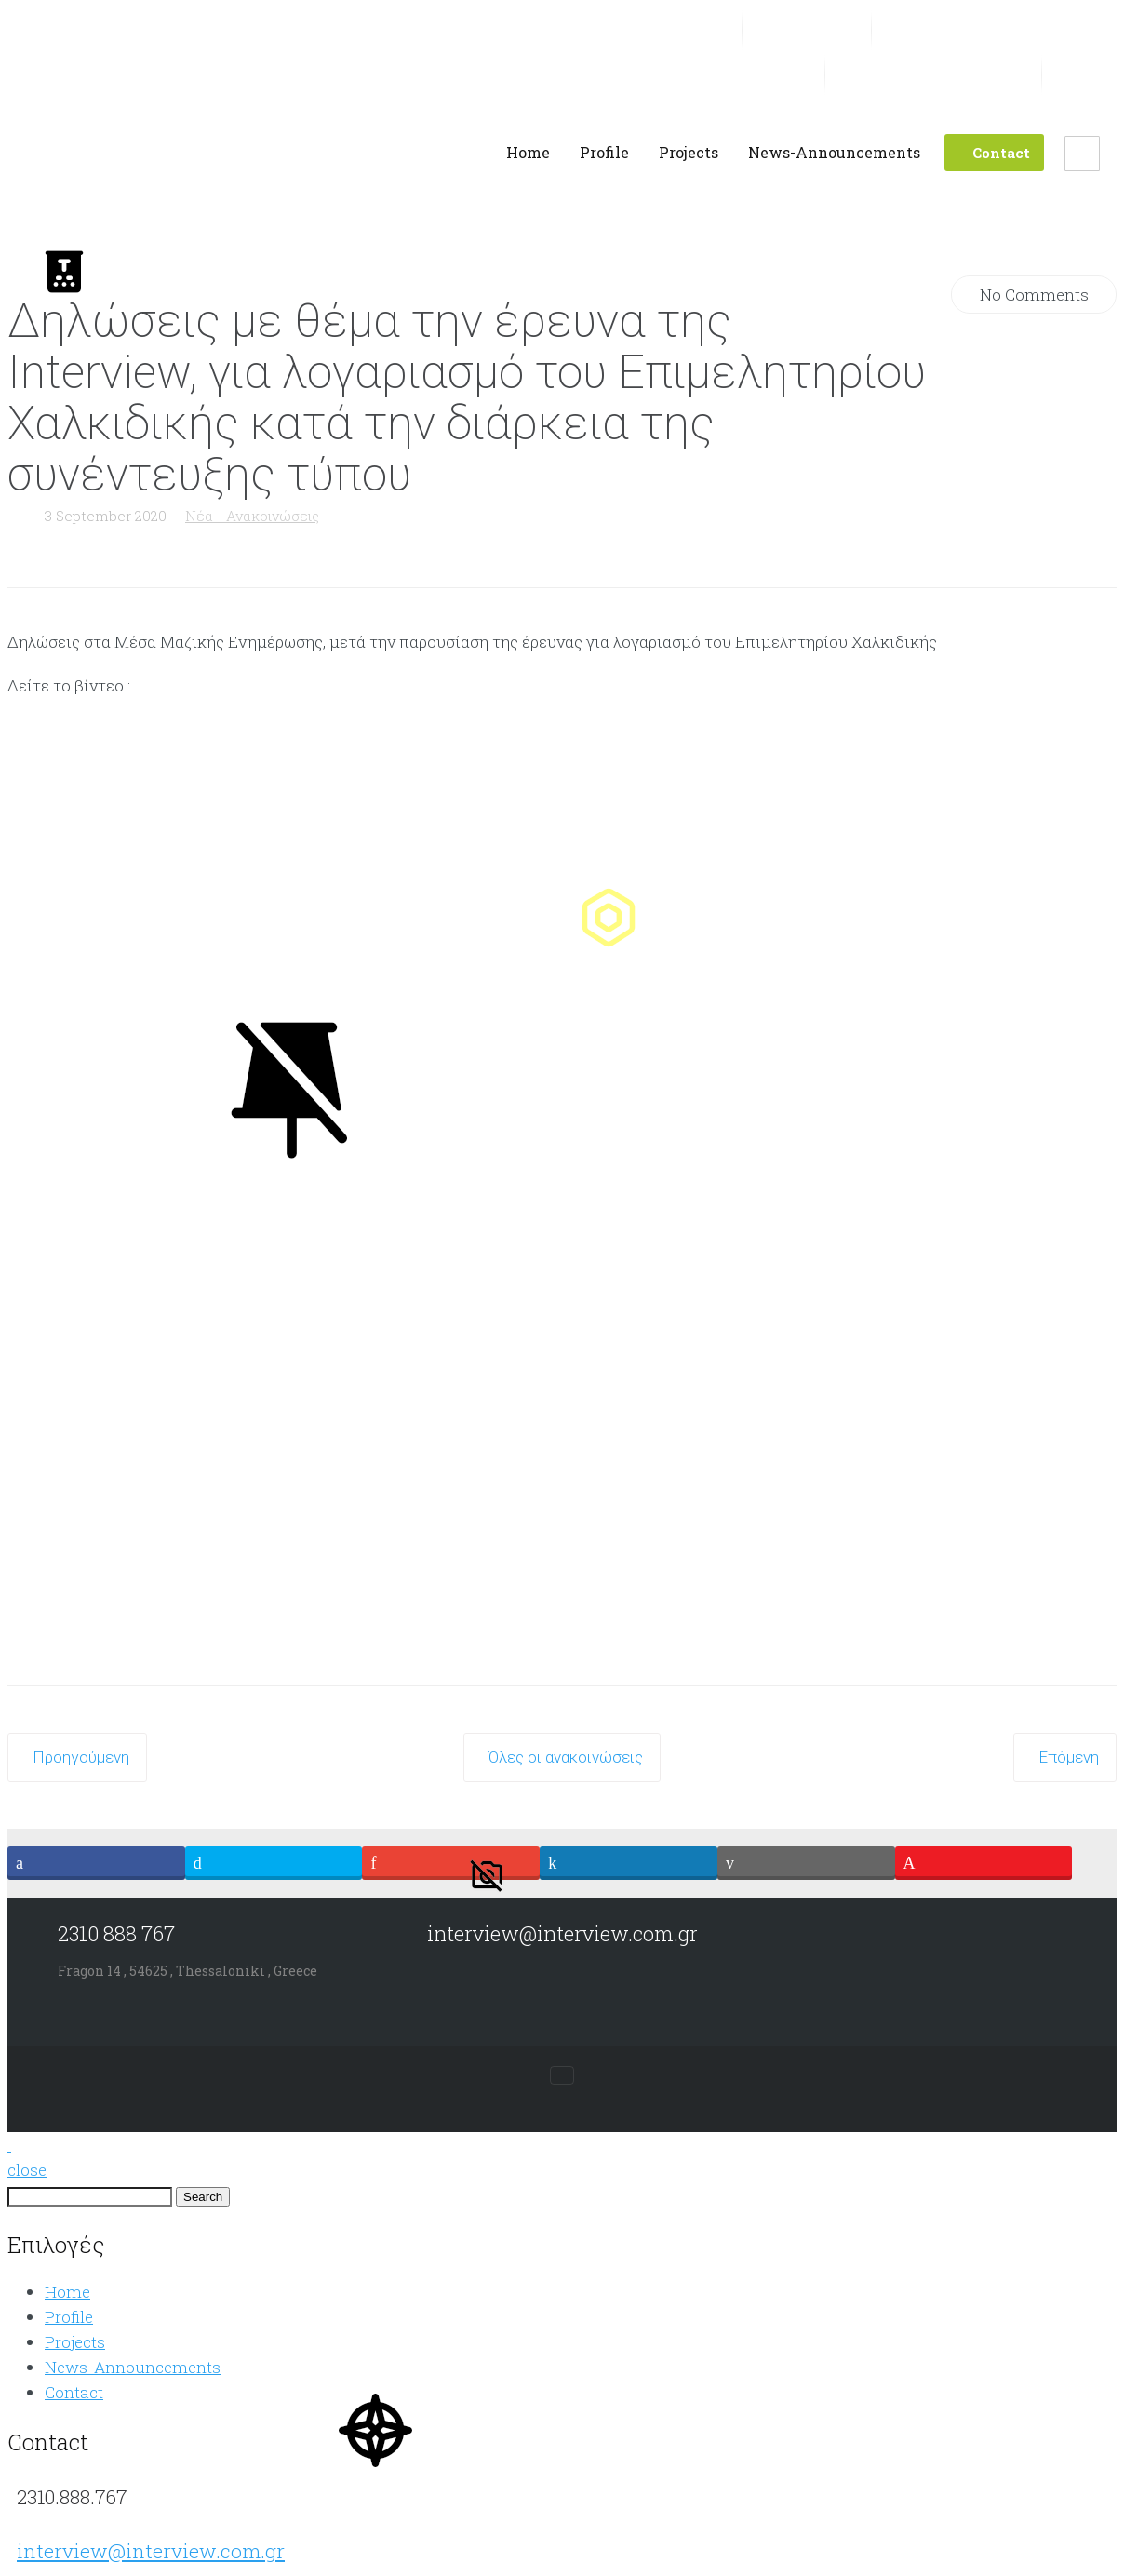 This screenshot has height=2576, width=1124. Describe the element at coordinates (64, 272) in the screenshot. I see `view lab results or data table` at that location.